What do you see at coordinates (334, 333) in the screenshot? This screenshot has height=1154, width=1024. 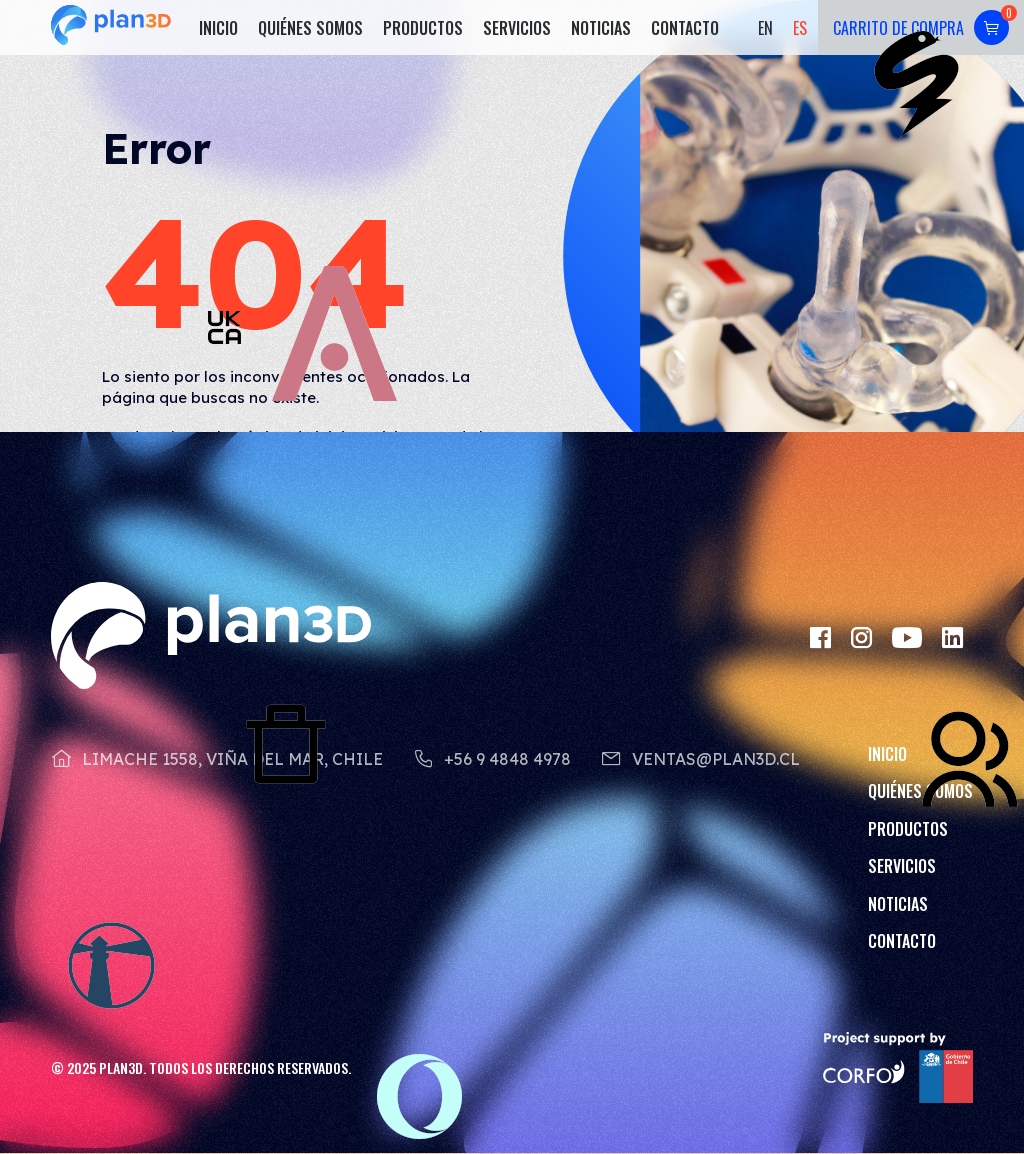 I see `actigraph brand logo` at bounding box center [334, 333].